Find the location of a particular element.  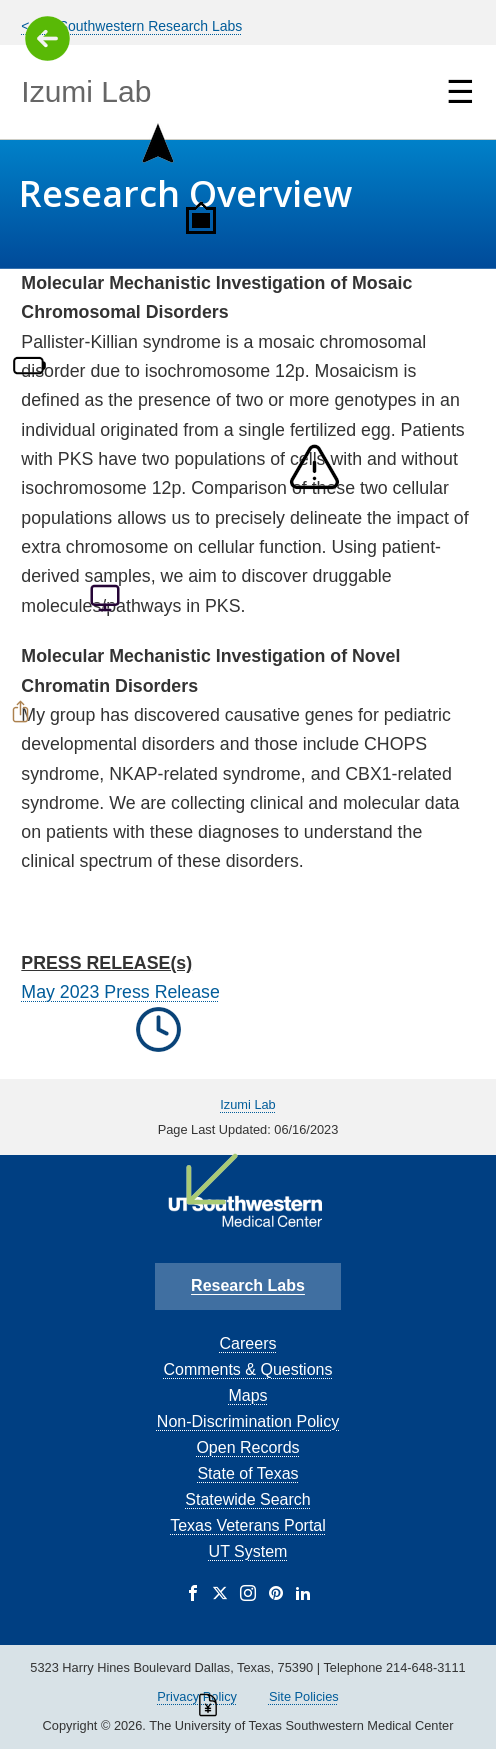

indicates empty battery status is located at coordinates (29, 364).